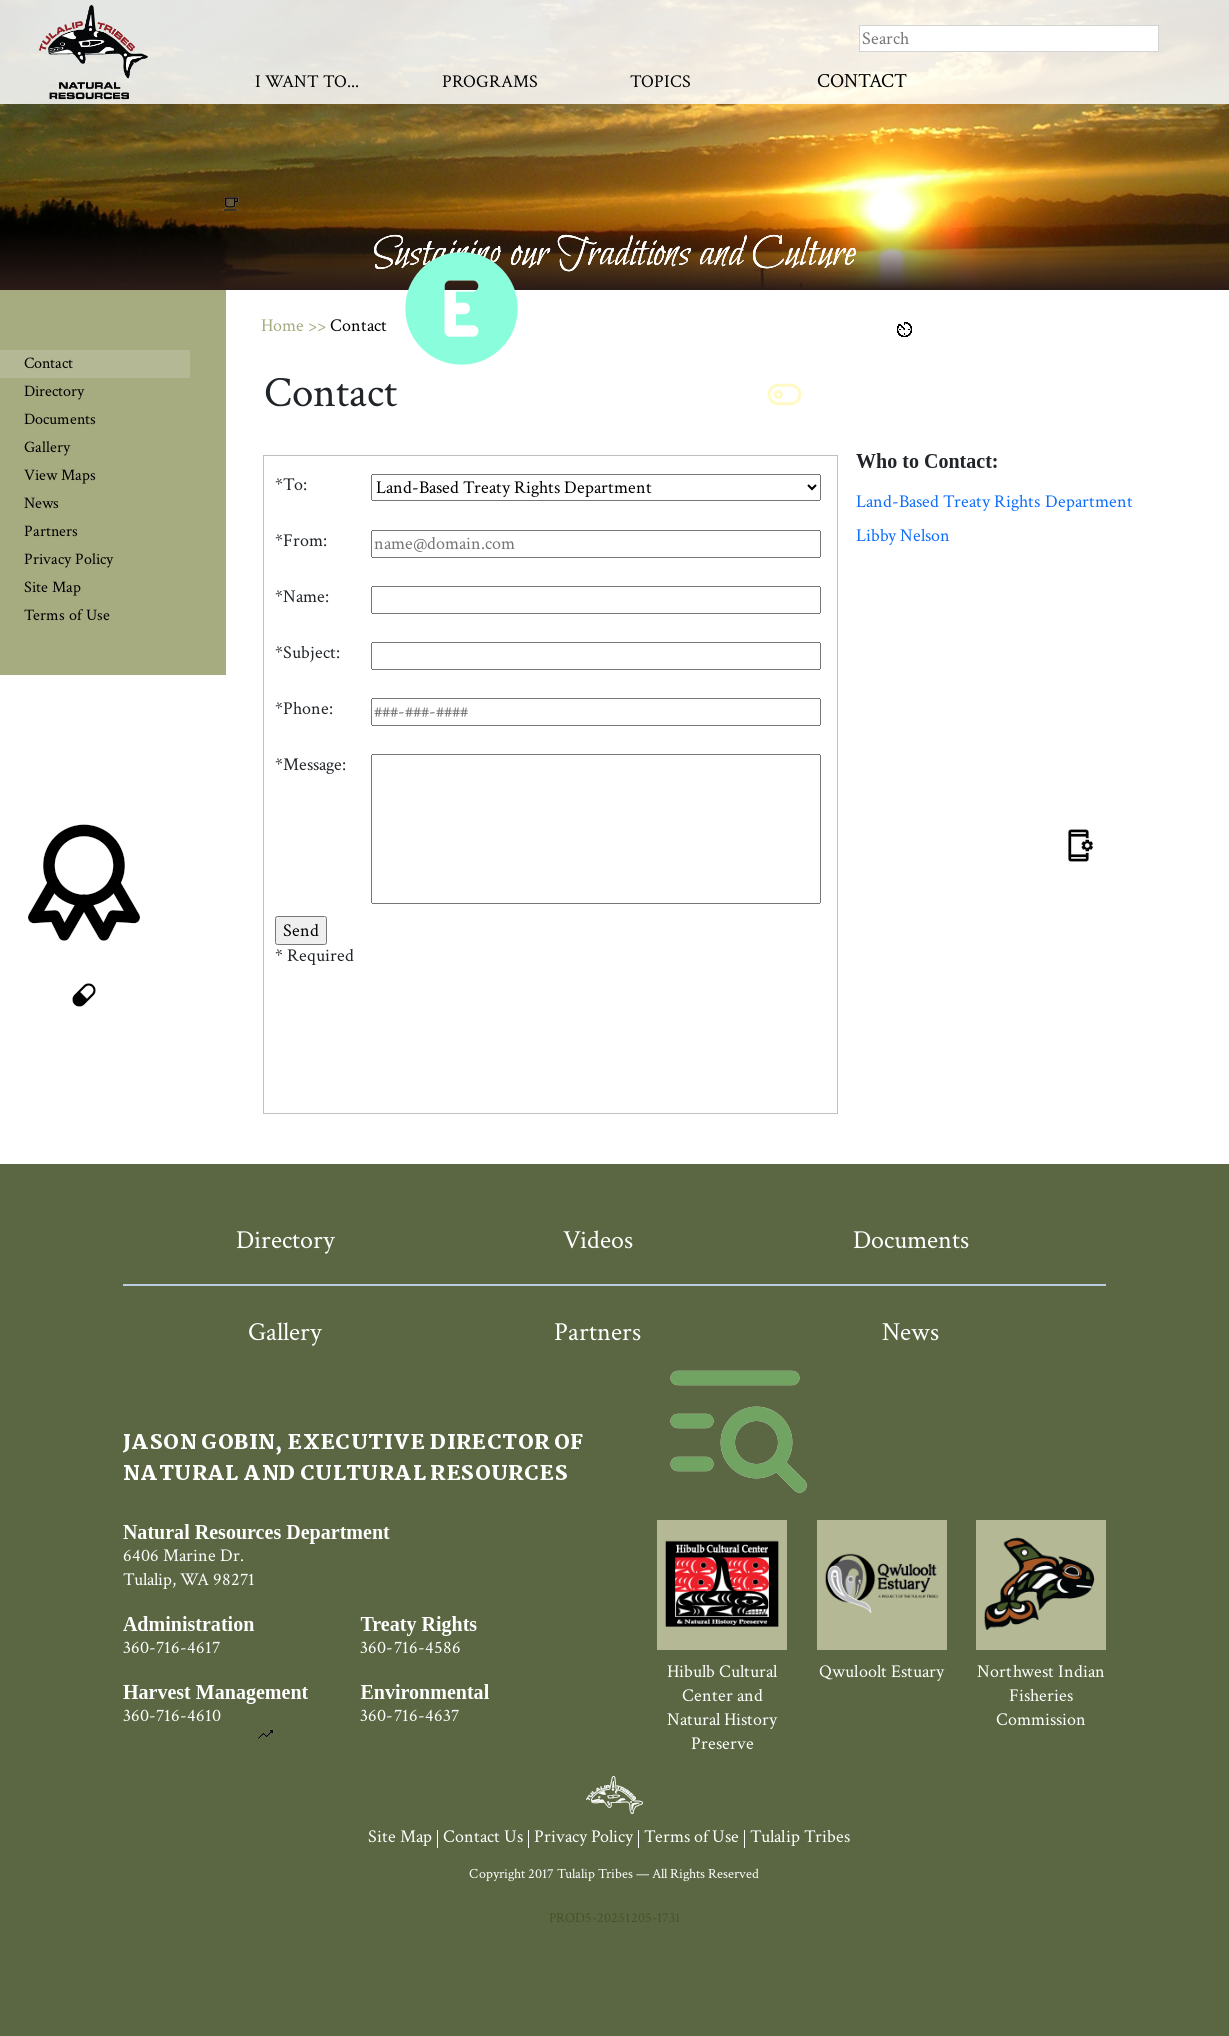  What do you see at coordinates (84, 883) in the screenshot?
I see `view achievements or awards` at bounding box center [84, 883].